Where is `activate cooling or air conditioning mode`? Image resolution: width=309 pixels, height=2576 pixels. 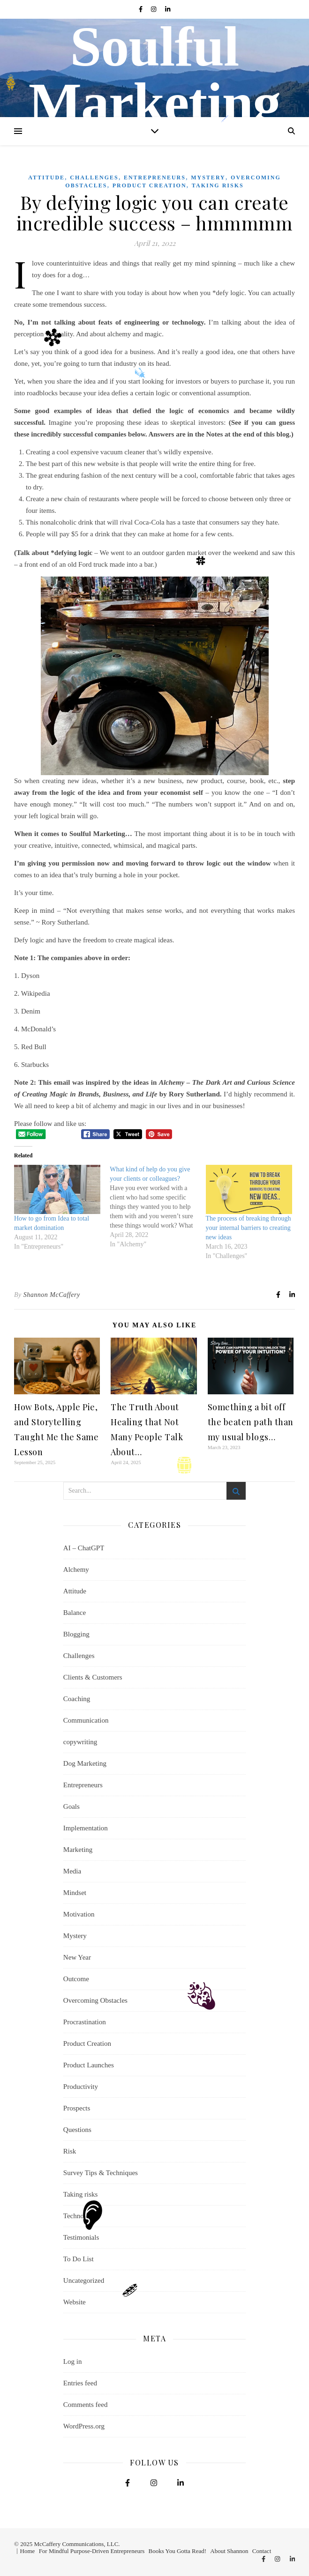
activate cooling or air conditioning mode is located at coordinates (53, 337).